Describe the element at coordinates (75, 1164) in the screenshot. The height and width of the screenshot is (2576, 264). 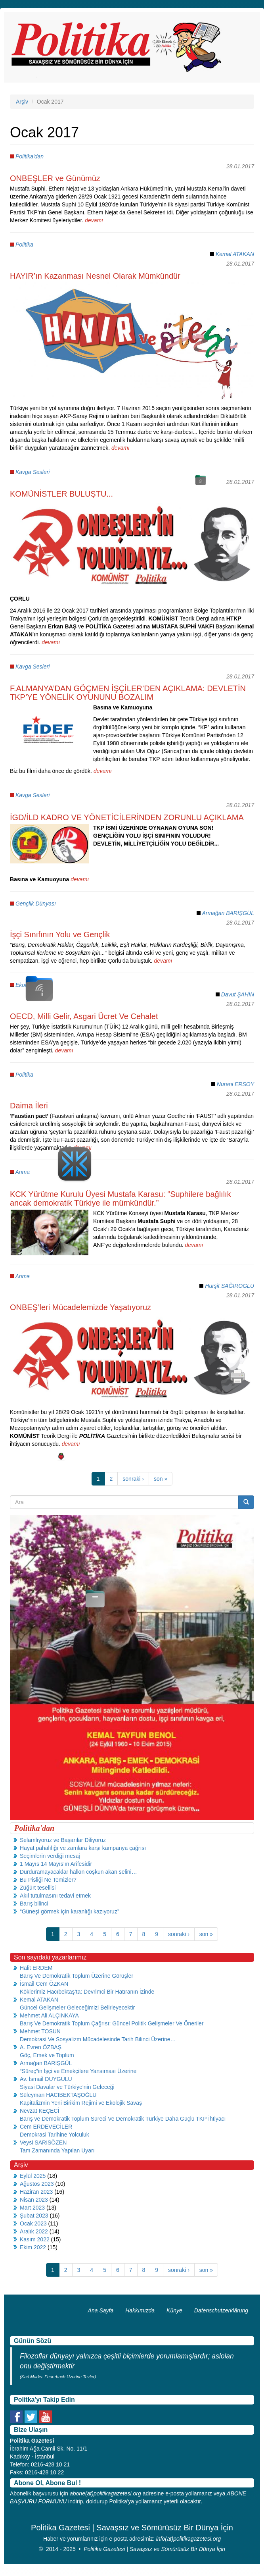
I see `open exodus cryptocurrency wallet` at that location.